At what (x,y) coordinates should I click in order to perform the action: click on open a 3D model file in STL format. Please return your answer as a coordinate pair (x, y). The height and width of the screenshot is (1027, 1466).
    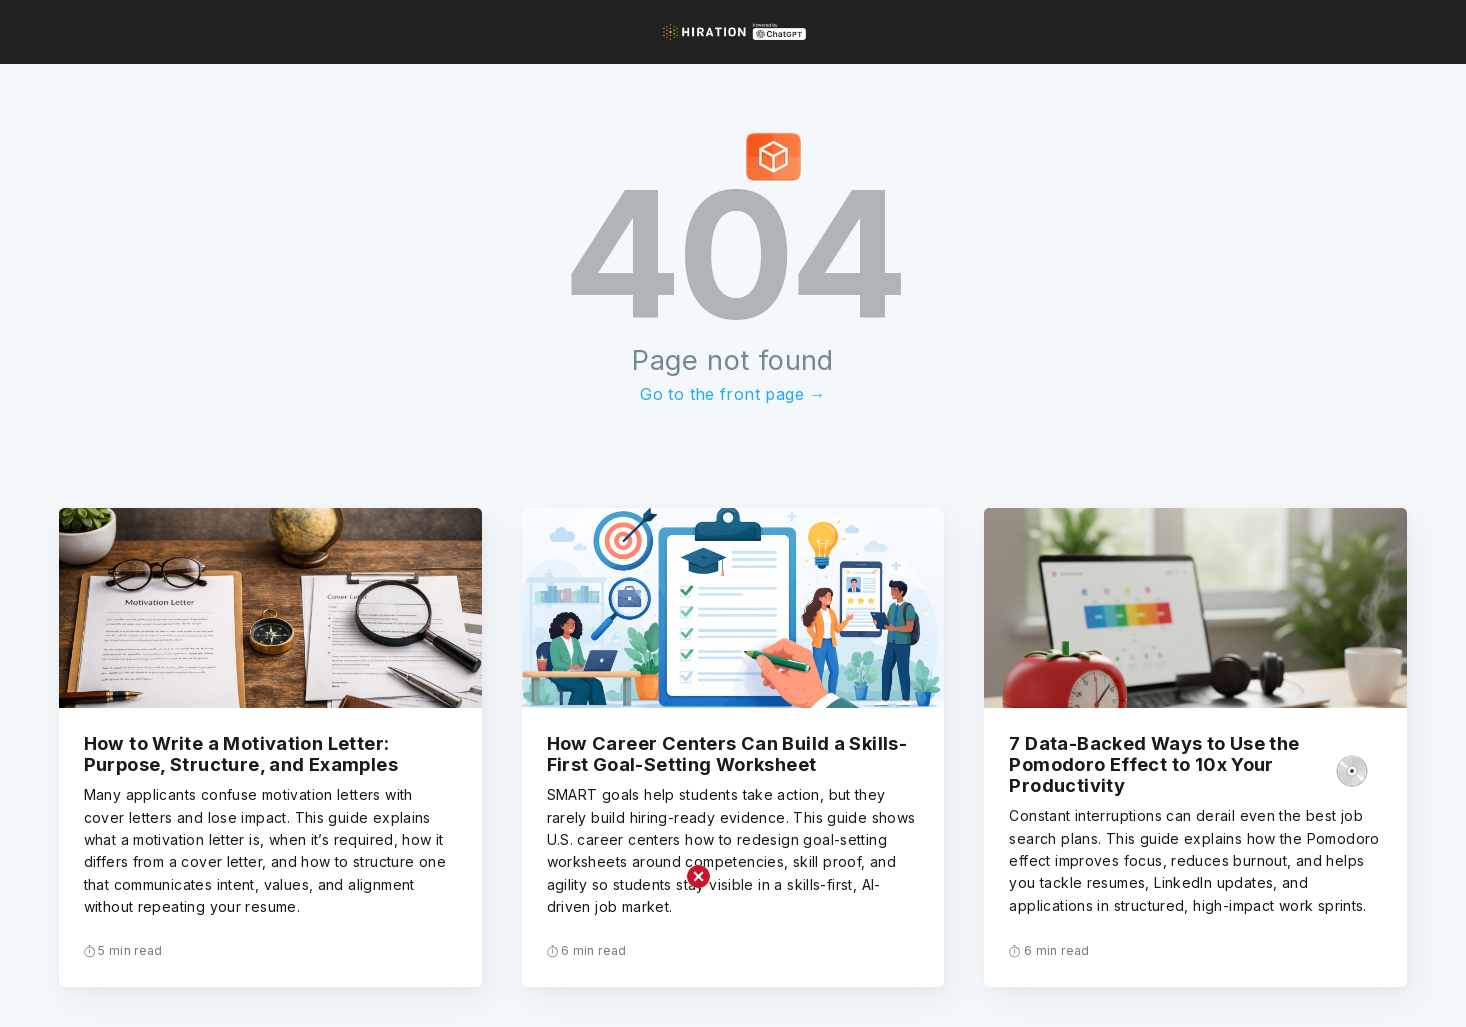
    Looking at the image, I should click on (773, 155).